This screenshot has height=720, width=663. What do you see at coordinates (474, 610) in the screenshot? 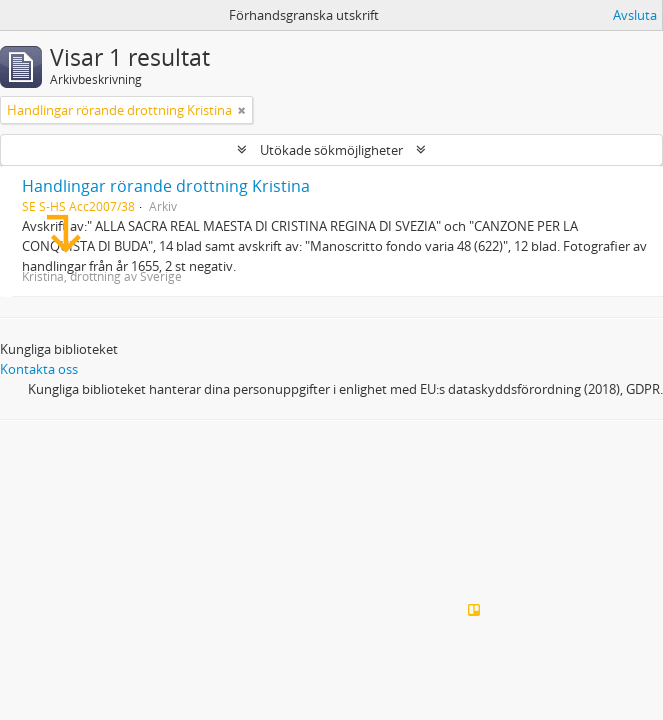
I see `open trello app` at bounding box center [474, 610].